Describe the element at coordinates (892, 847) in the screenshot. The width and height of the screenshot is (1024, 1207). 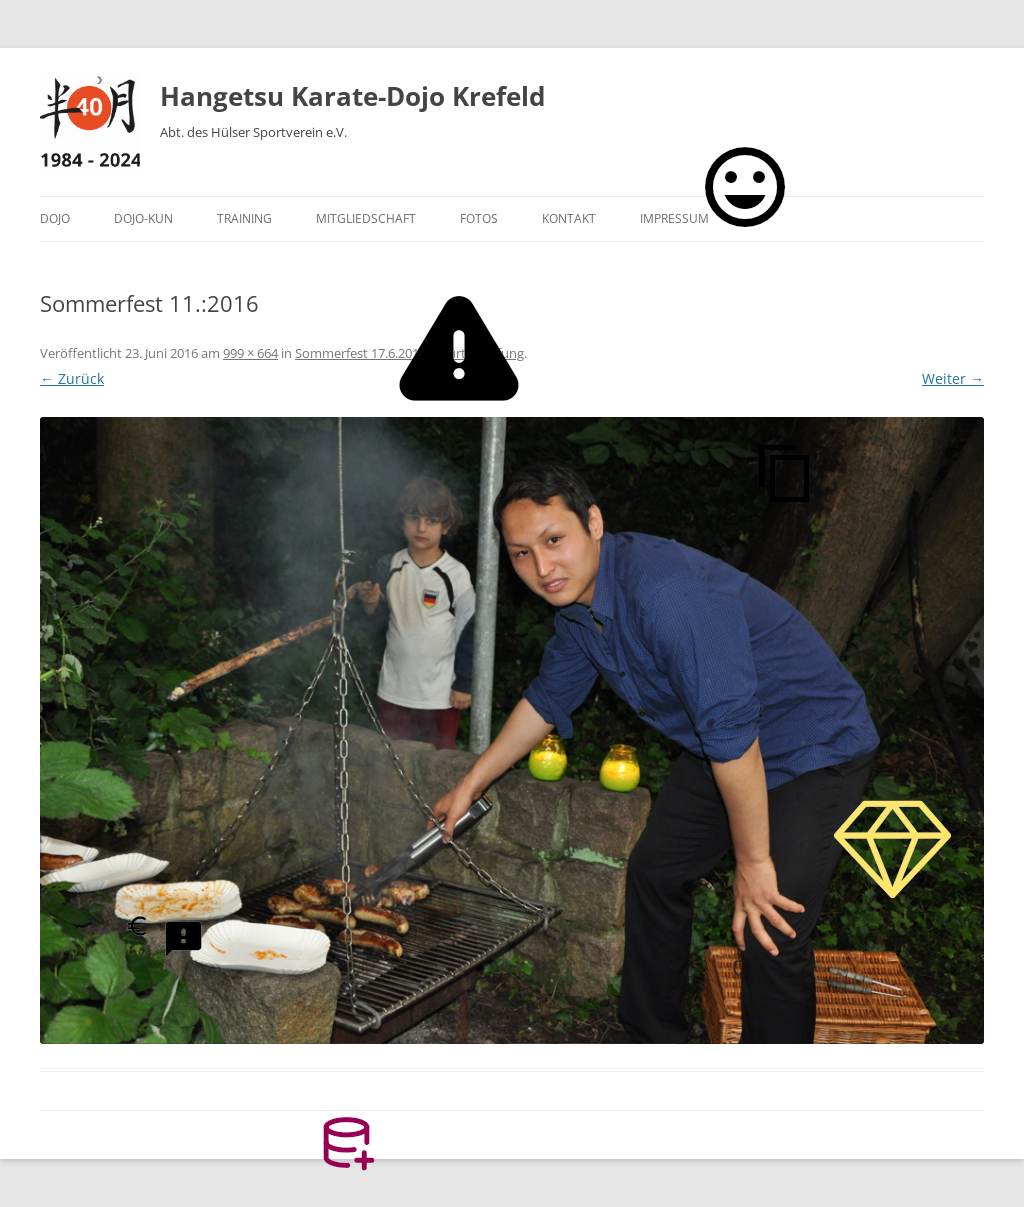
I see `open Sketch design application` at that location.